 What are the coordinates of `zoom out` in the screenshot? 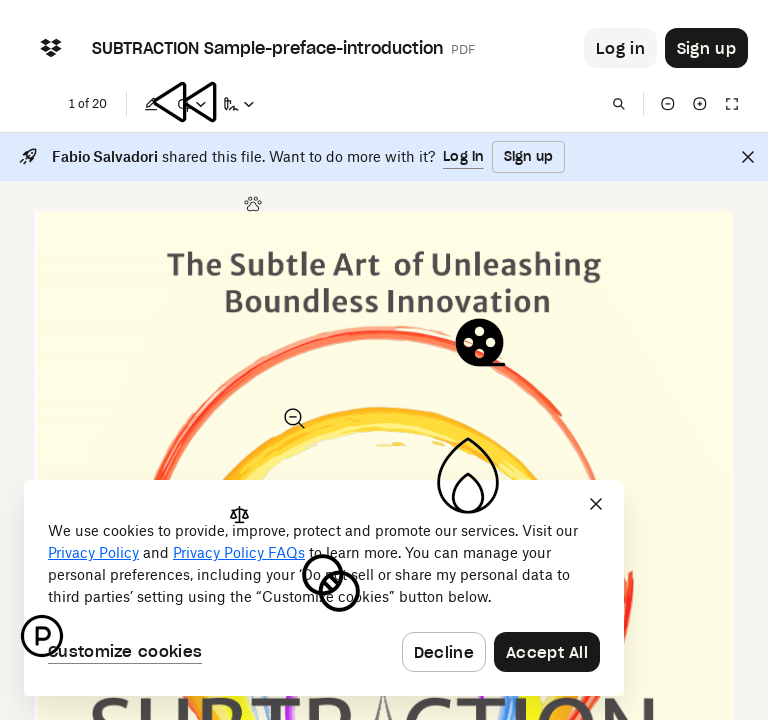 It's located at (294, 418).